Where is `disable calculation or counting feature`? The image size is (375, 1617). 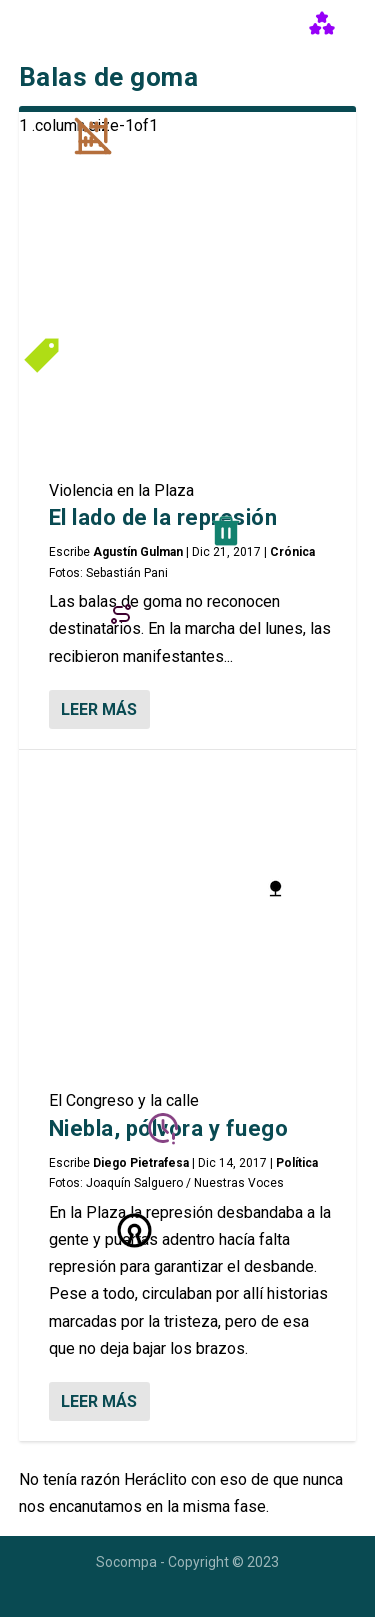 disable calculation or counting feature is located at coordinates (93, 136).